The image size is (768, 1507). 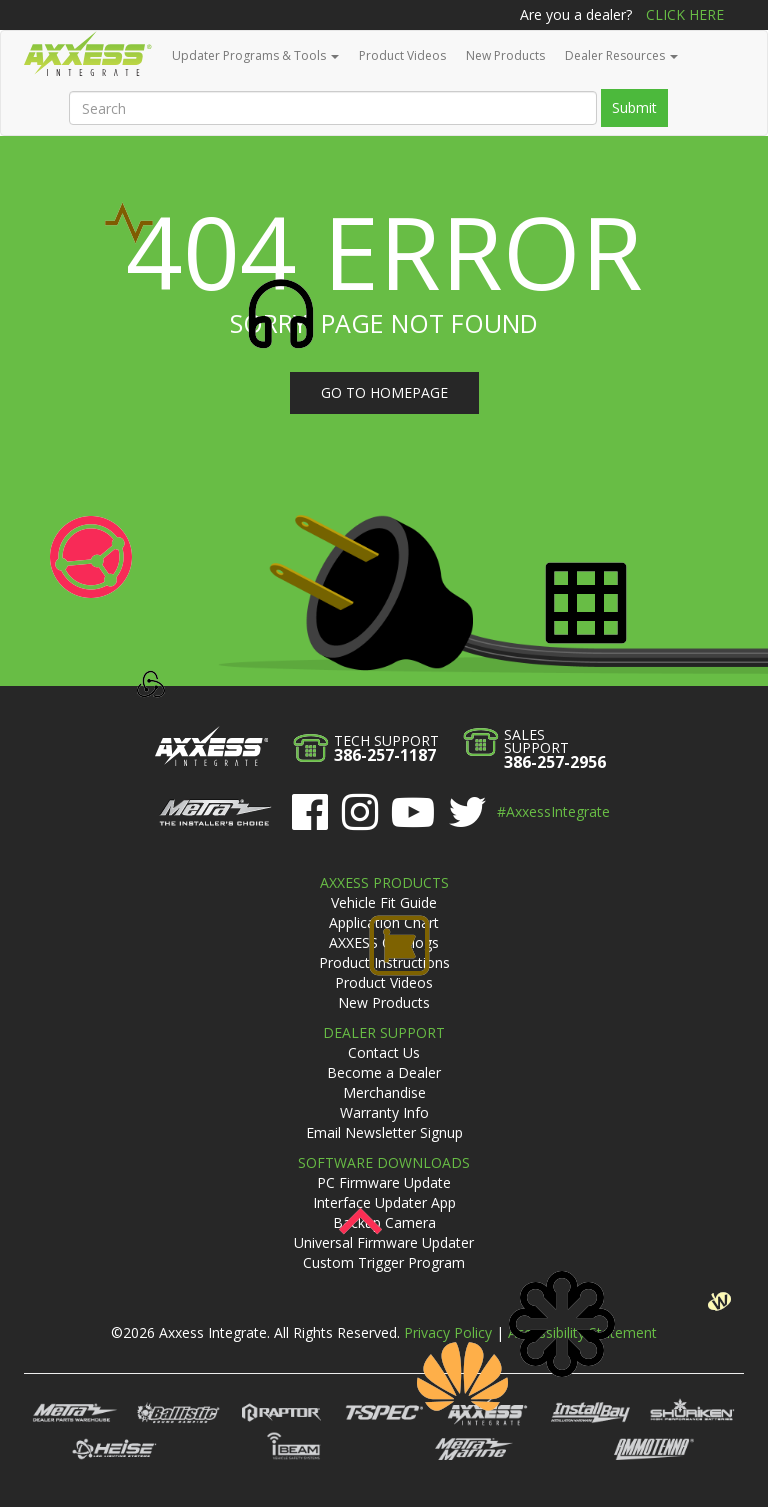 I want to click on Huawei brand logo, so click(x=462, y=1376).